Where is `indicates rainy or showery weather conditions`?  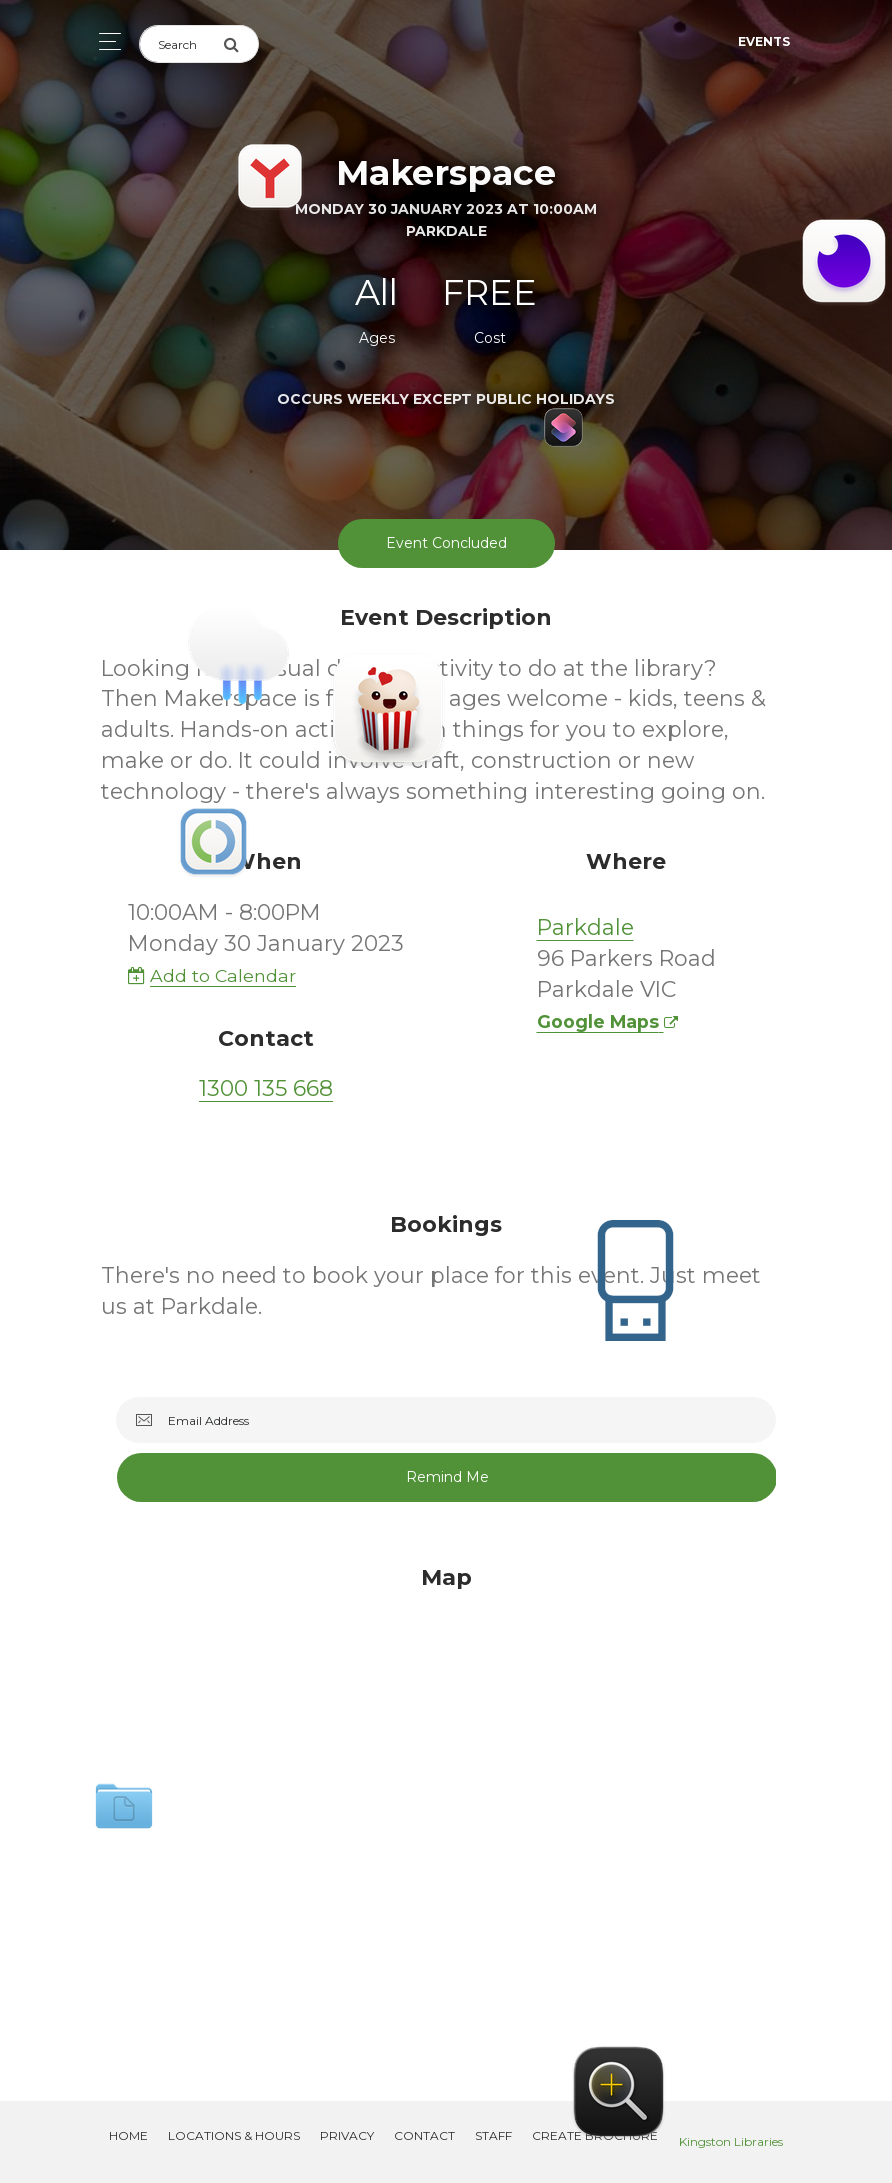
indicates rainy or showery weather conditions is located at coordinates (238, 653).